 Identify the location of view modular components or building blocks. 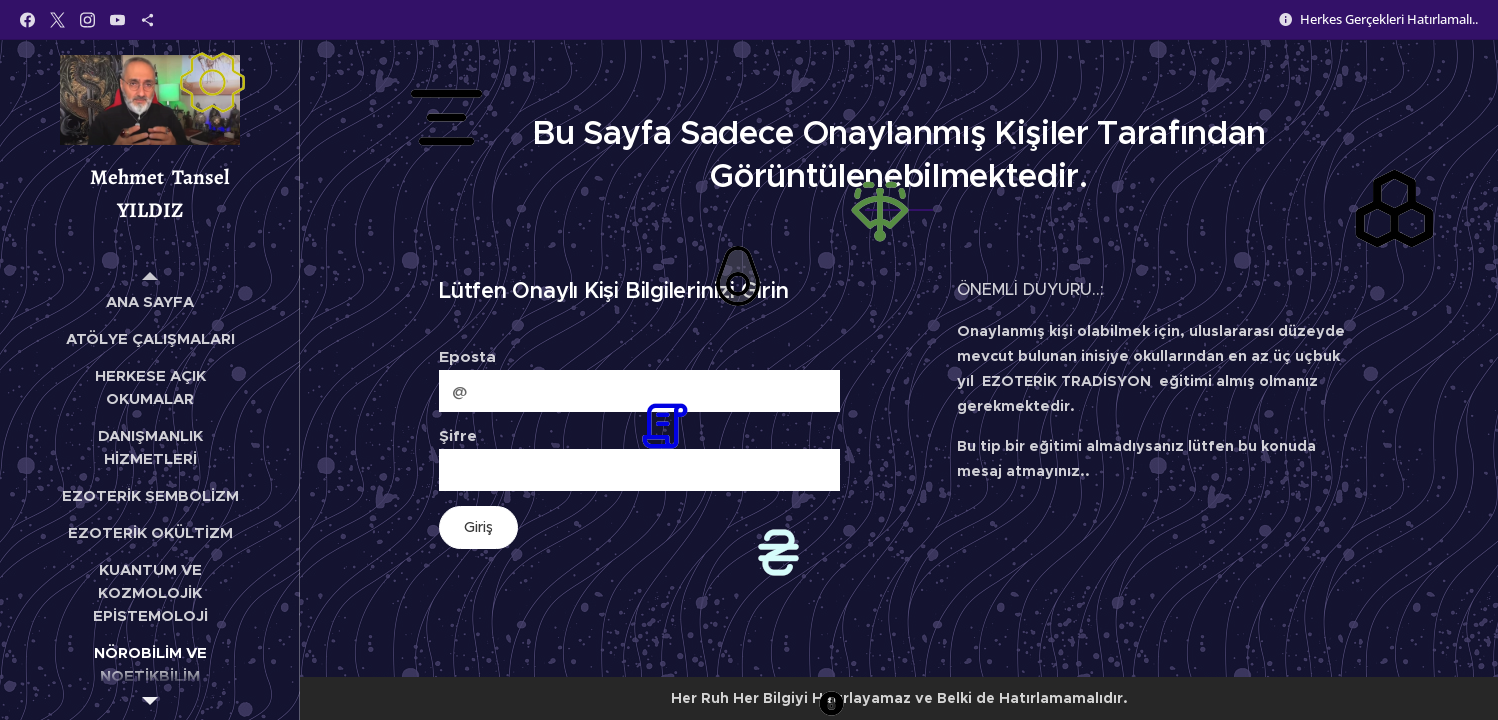
(1394, 208).